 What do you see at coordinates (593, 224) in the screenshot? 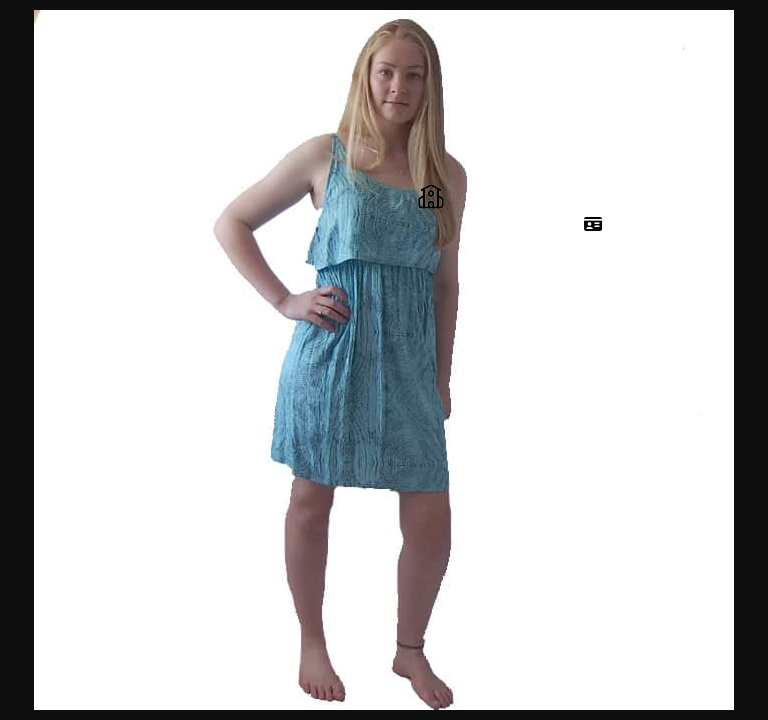
I see `view your profile or identity information` at bounding box center [593, 224].